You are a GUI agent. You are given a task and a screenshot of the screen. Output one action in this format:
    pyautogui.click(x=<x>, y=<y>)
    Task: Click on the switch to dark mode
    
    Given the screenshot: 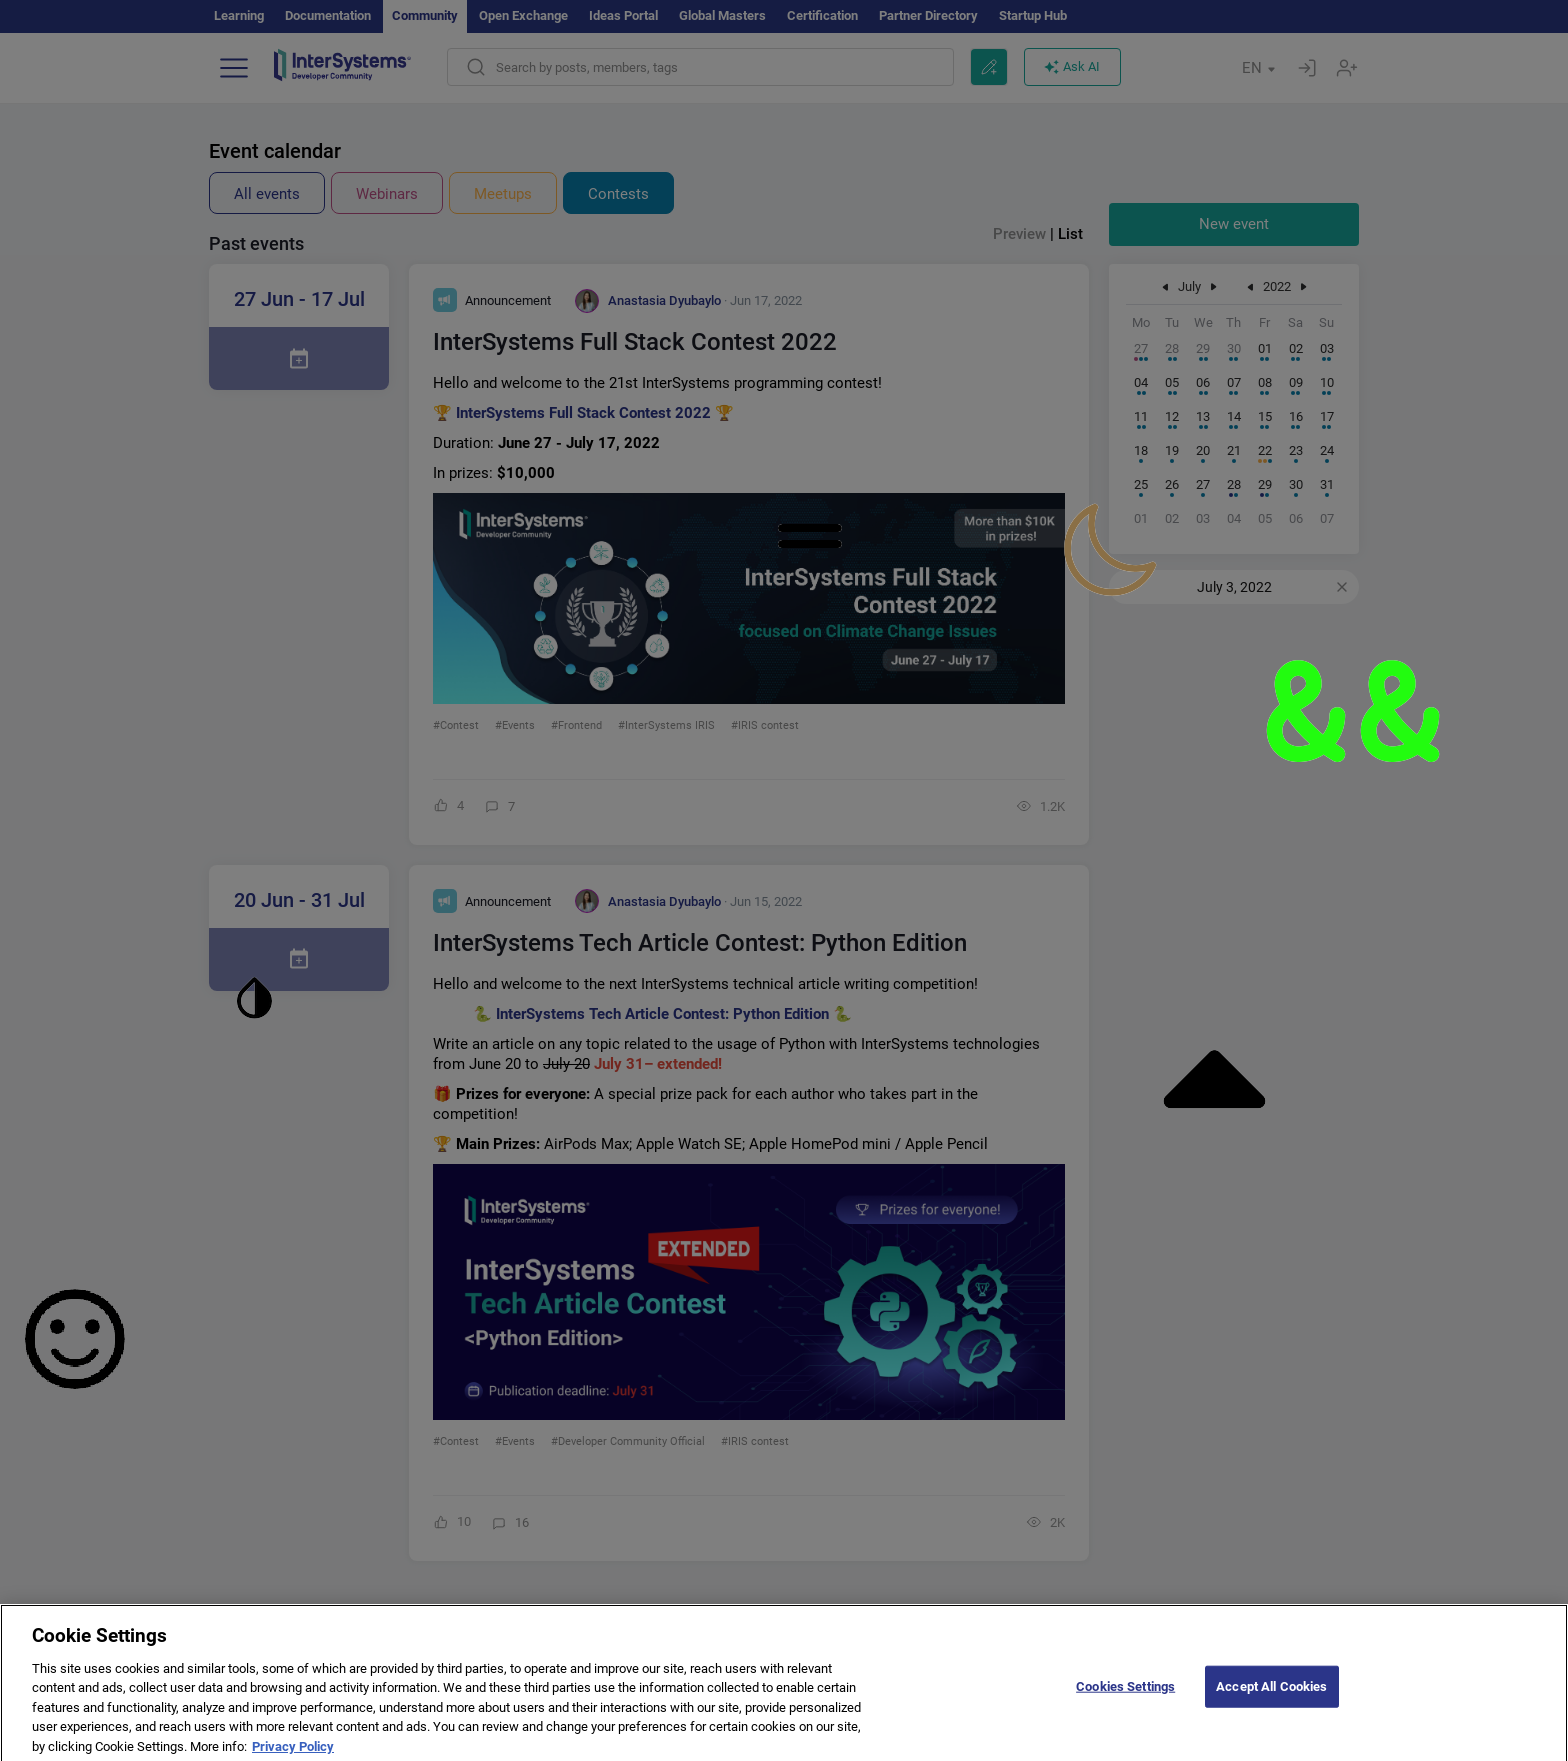 What is the action you would take?
    pyautogui.click(x=1108, y=551)
    